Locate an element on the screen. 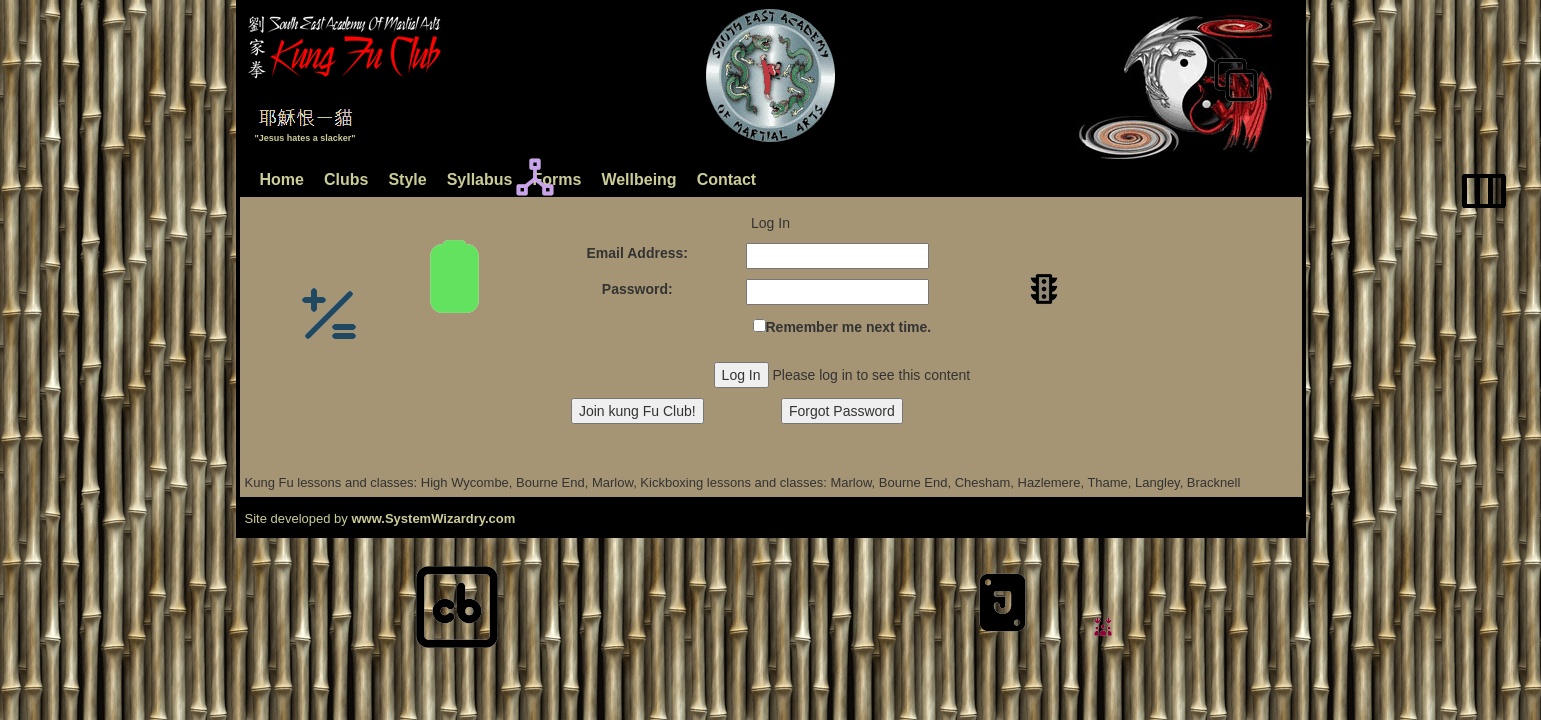 Image resolution: width=1541 pixels, height=720 pixels. distribute tasks or assignments to team members is located at coordinates (1103, 627).